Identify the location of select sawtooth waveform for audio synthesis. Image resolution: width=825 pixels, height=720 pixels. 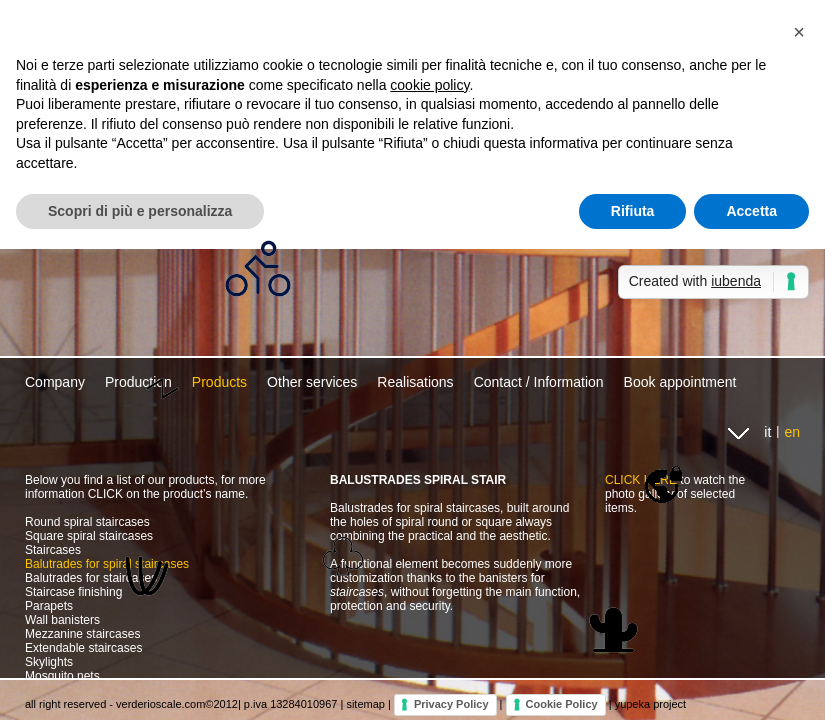
(162, 388).